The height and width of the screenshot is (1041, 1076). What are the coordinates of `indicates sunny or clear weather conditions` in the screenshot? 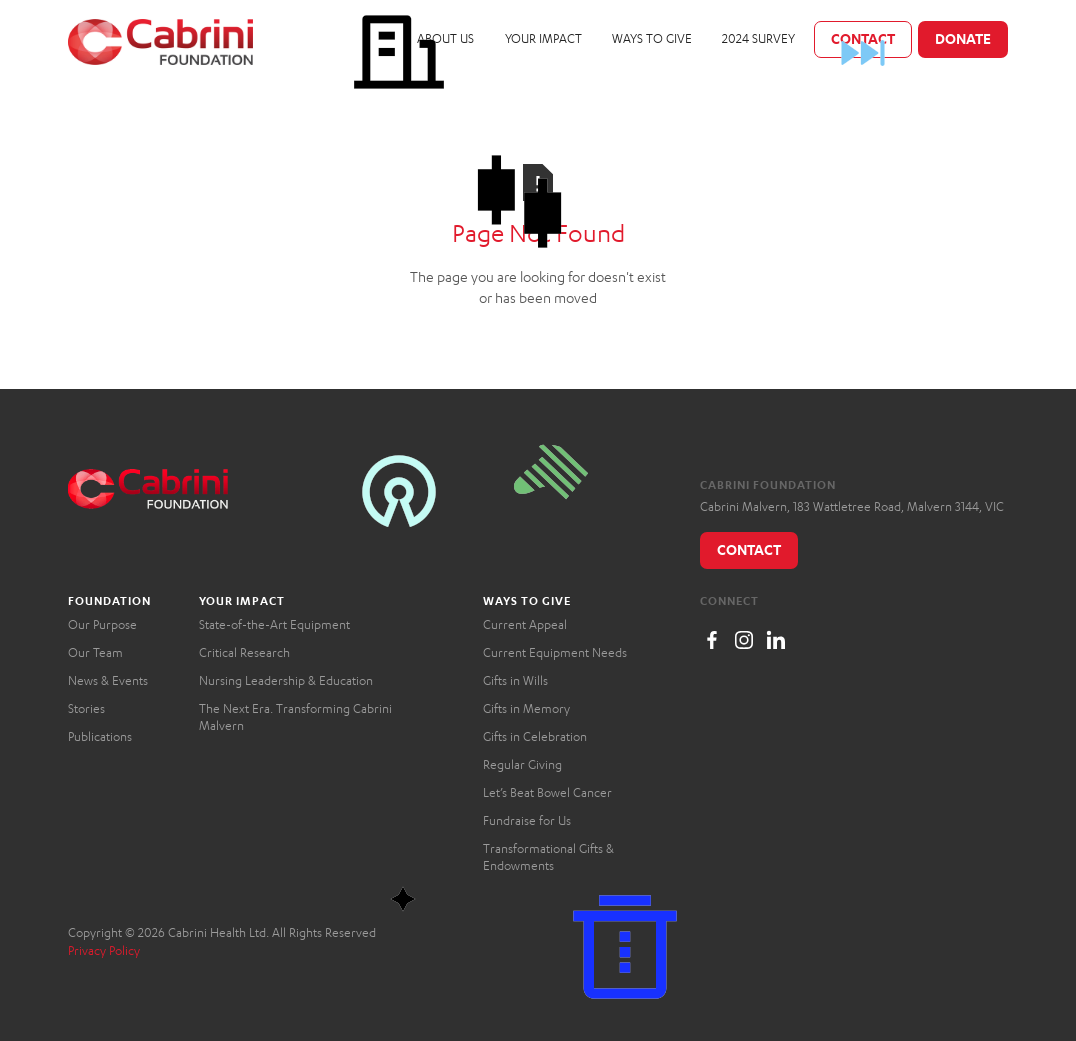 It's located at (403, 899).